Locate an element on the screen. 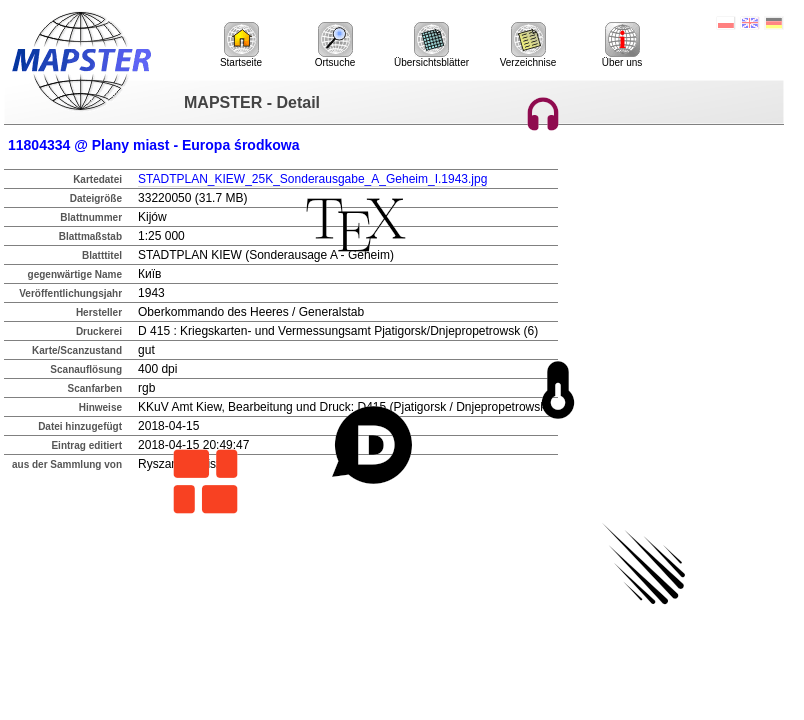 This screenshot has height=720, width=804. access the dashboard or control panel is located at coordinates (205, 481).